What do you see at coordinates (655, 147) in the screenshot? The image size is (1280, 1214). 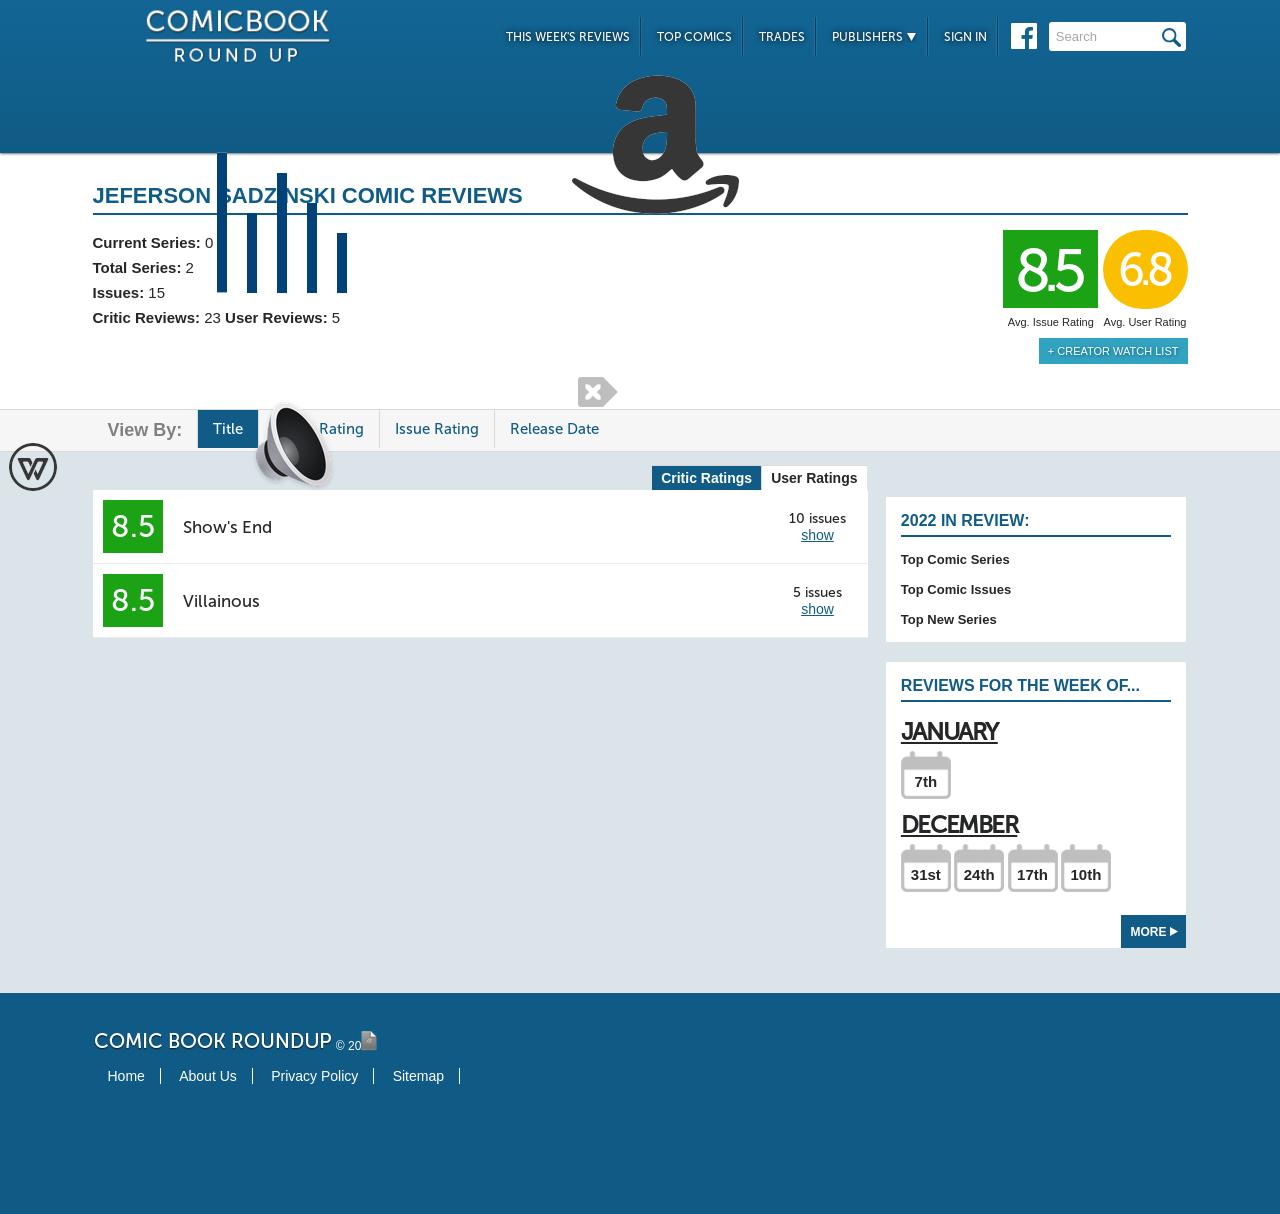 I see `open the amazon store app` at bounding box center [655, 147].